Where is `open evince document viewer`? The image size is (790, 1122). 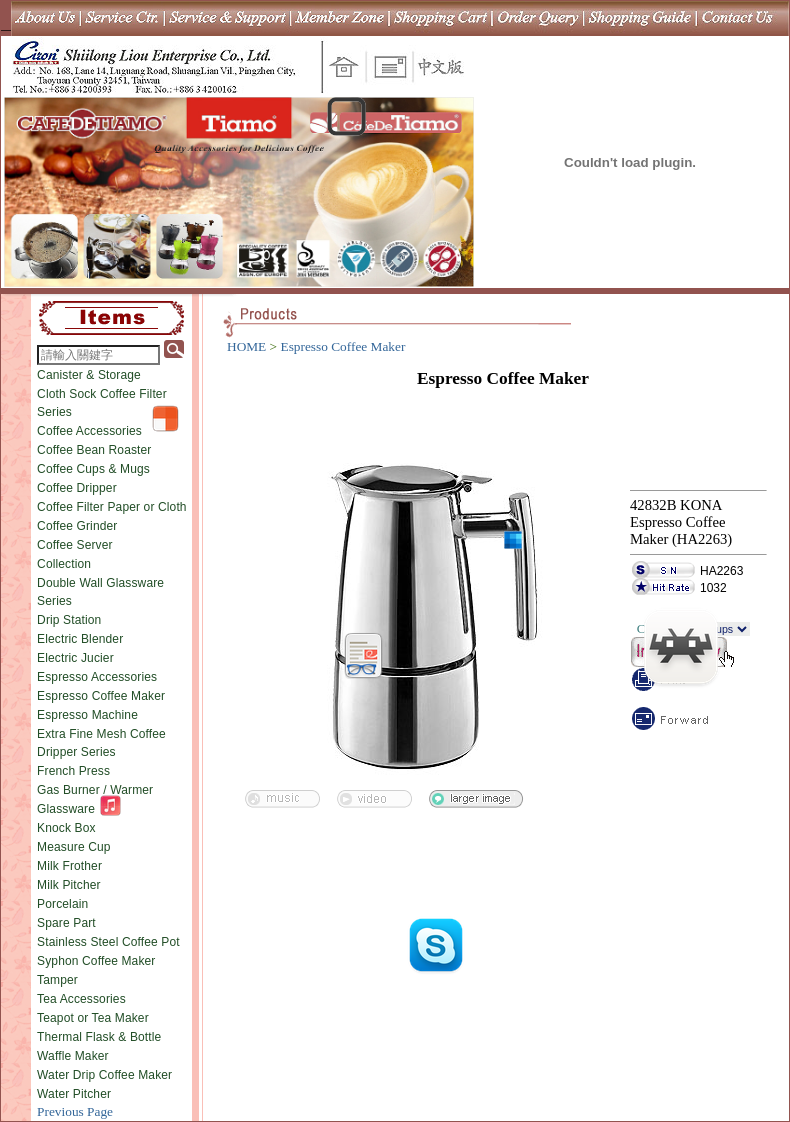
open evince document viewer is located at coordinates (363, 655).